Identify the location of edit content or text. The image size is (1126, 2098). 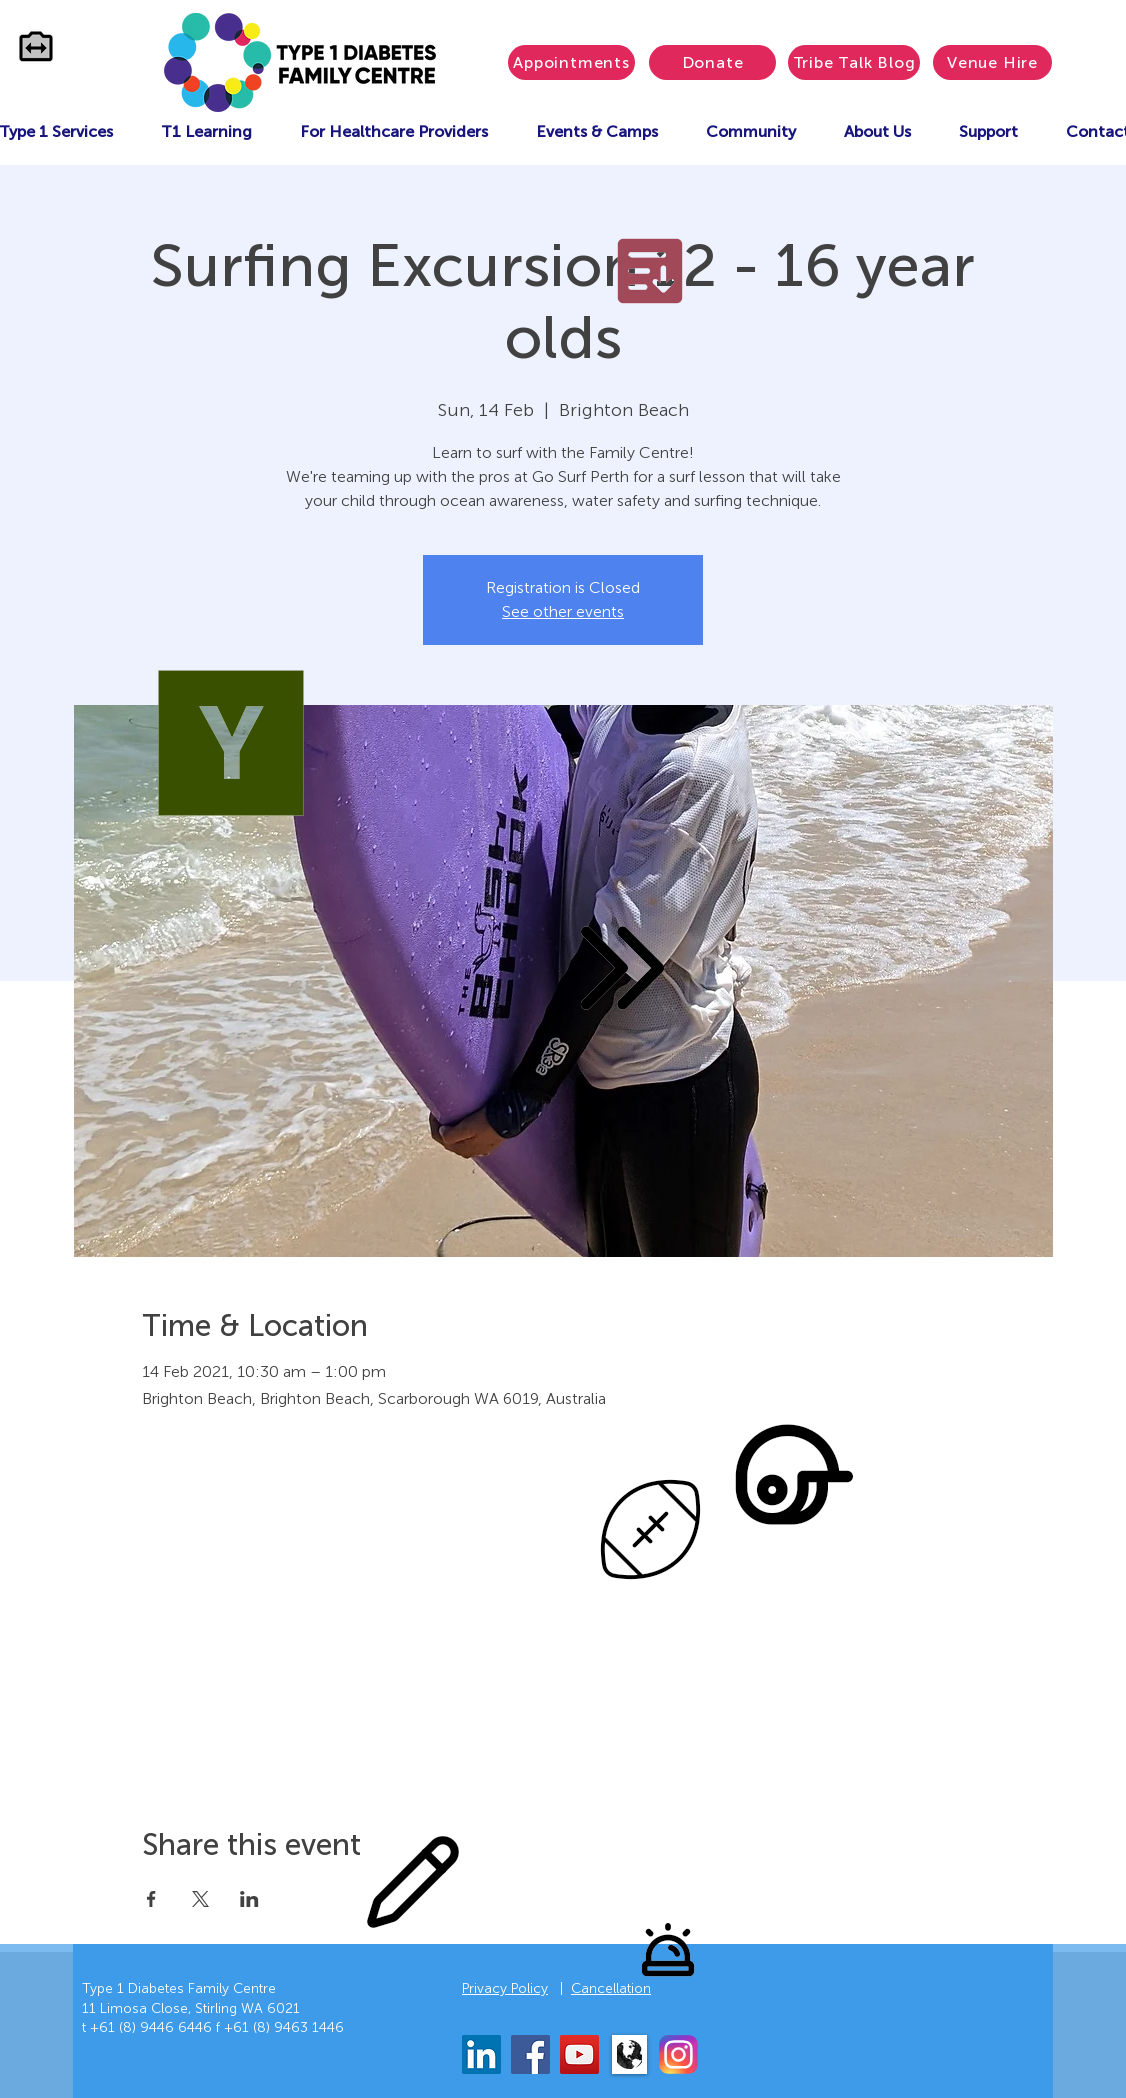
(413, 1882).